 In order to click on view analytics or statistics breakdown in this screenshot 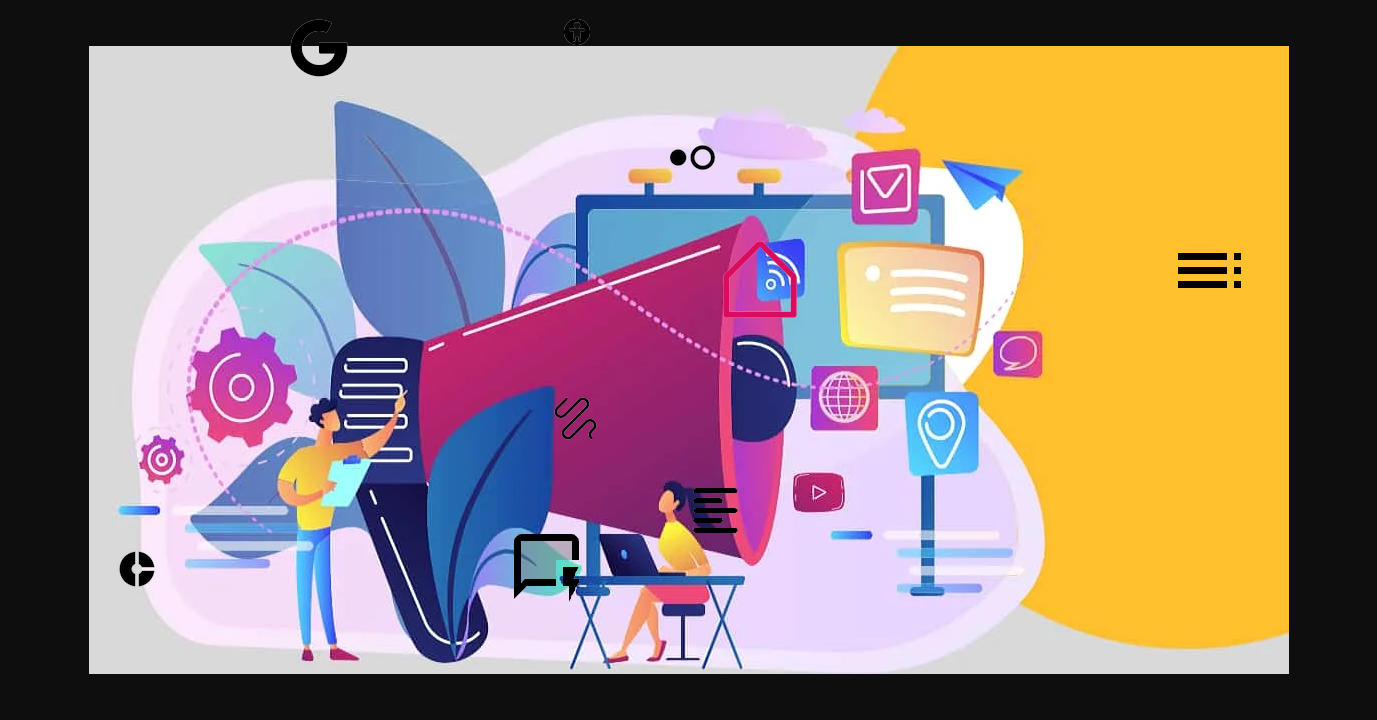, I will do `click(137, 569)`.